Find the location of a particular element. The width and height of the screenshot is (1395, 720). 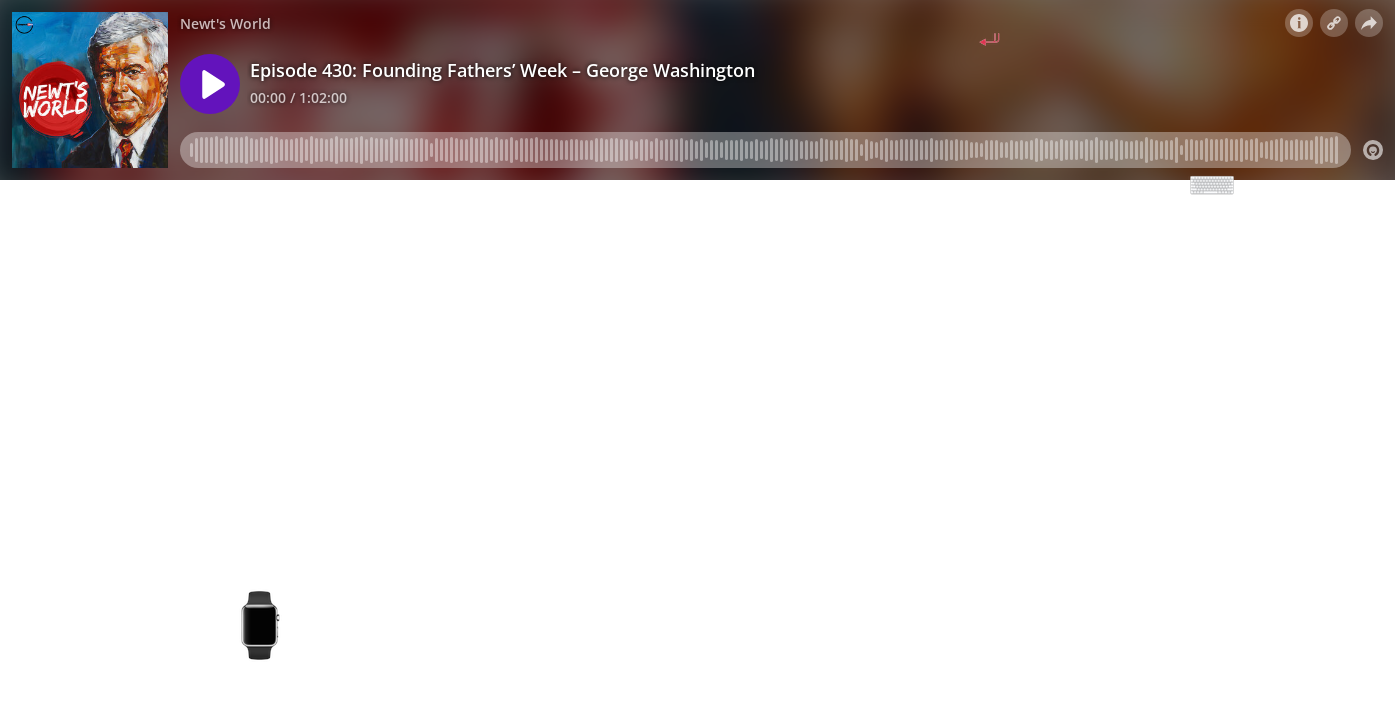

reply to all recipients of an email is located at coordinates (989, 38).